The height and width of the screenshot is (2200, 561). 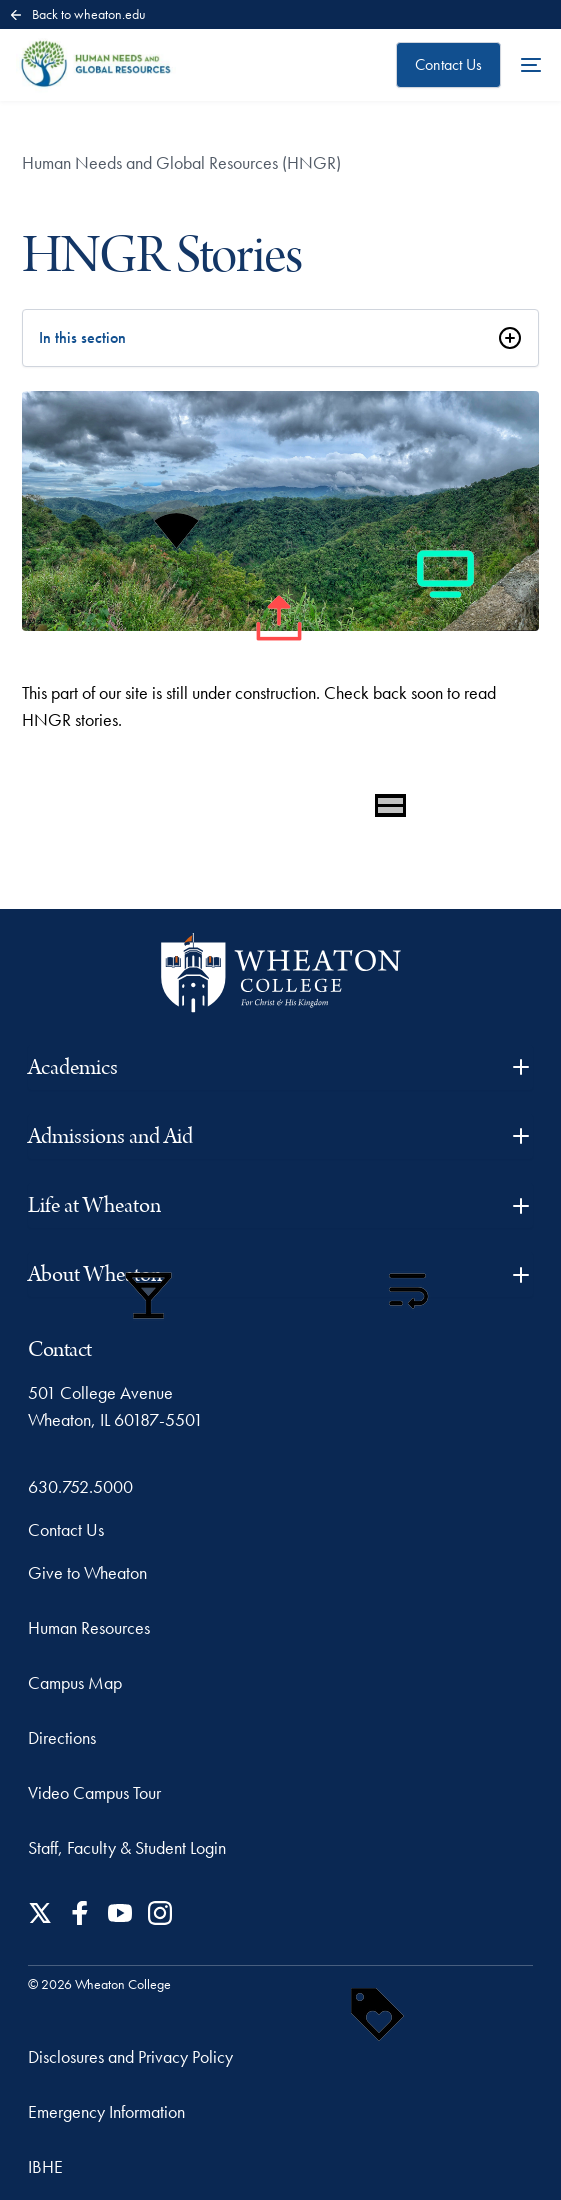 I want to click on indicates active wifi connection, so click(x=176, y=523).